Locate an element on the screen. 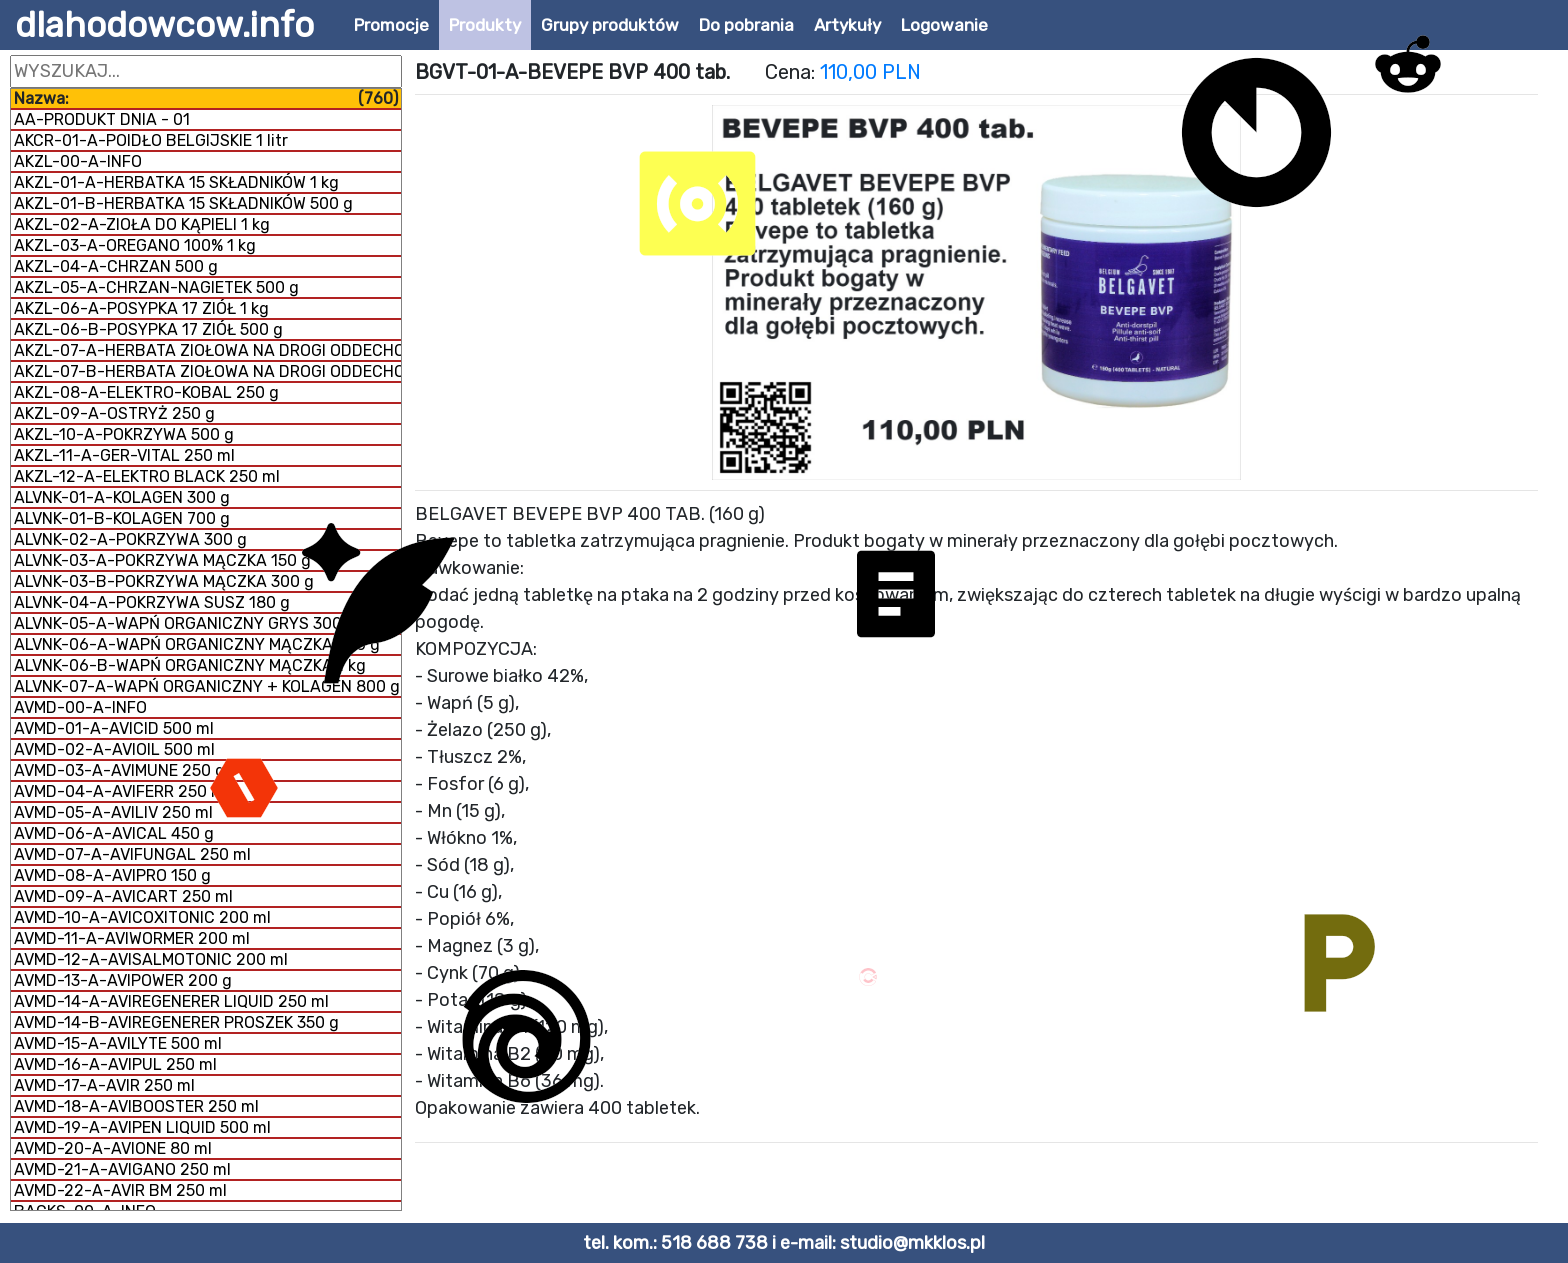  compose with AI writing assistance is located at coordinates (389, 610).